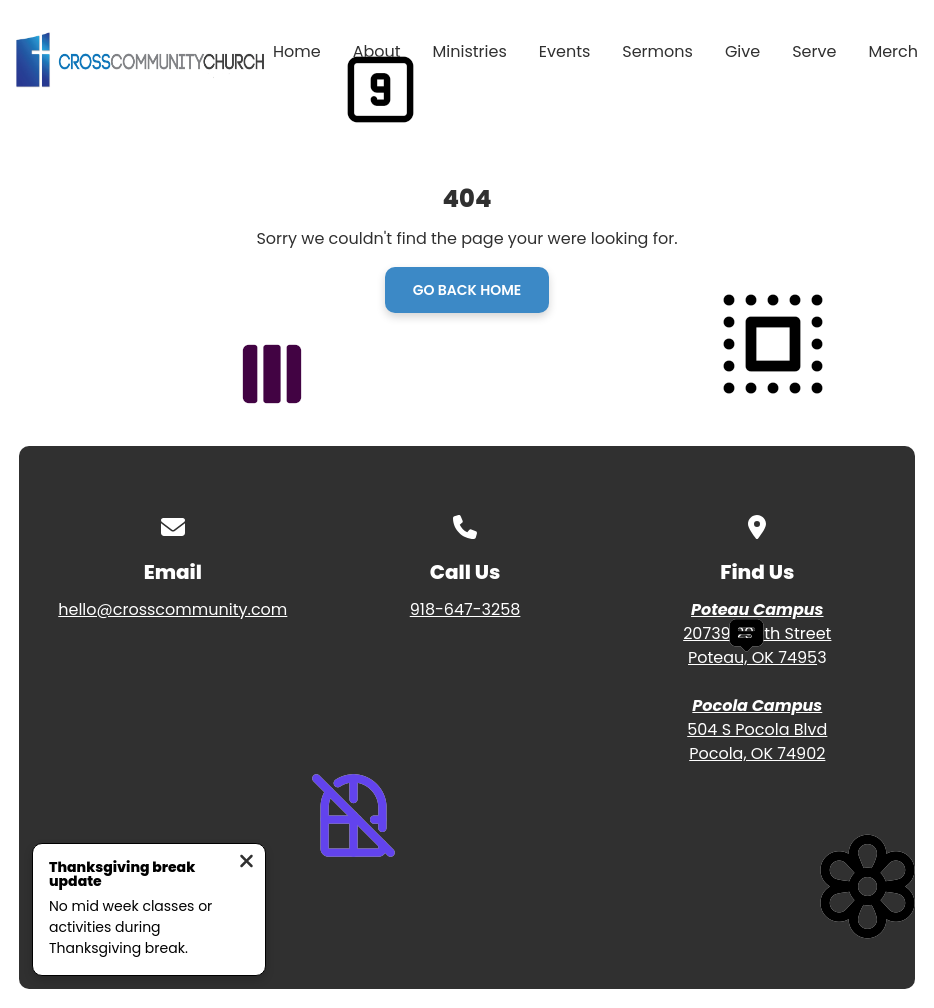 The height and width of the screenshot is (1008, 934). What do you see at coordinates (353, 815) in the screenshot?
I see `window or panel is disabled` at bounding box center [353, 815].